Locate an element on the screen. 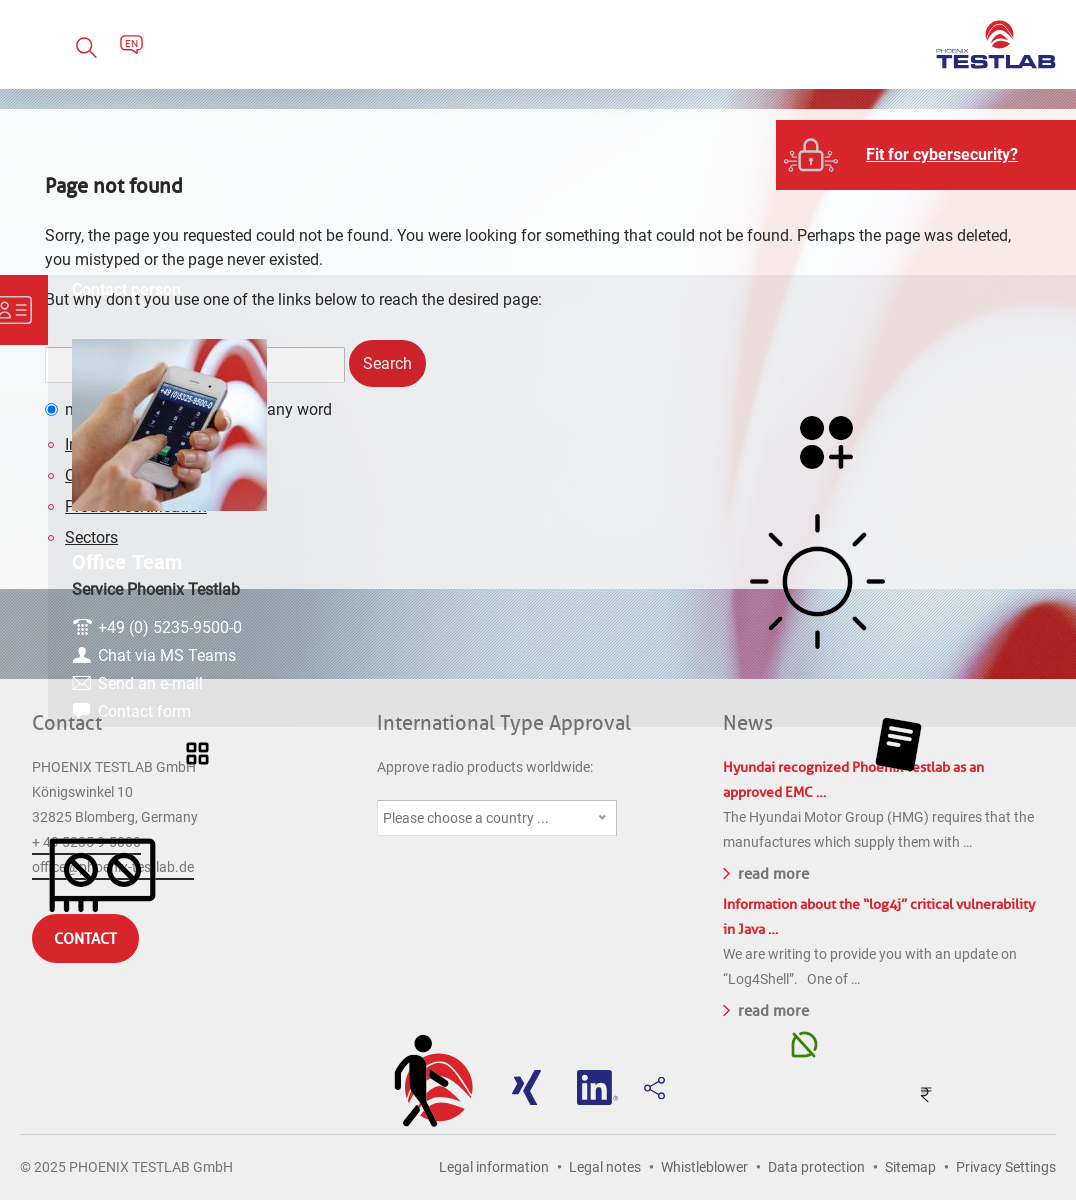 The width and height of the screenshot is (1076, 1200). view or access your resume/CV is located at coordinates (898, 744).